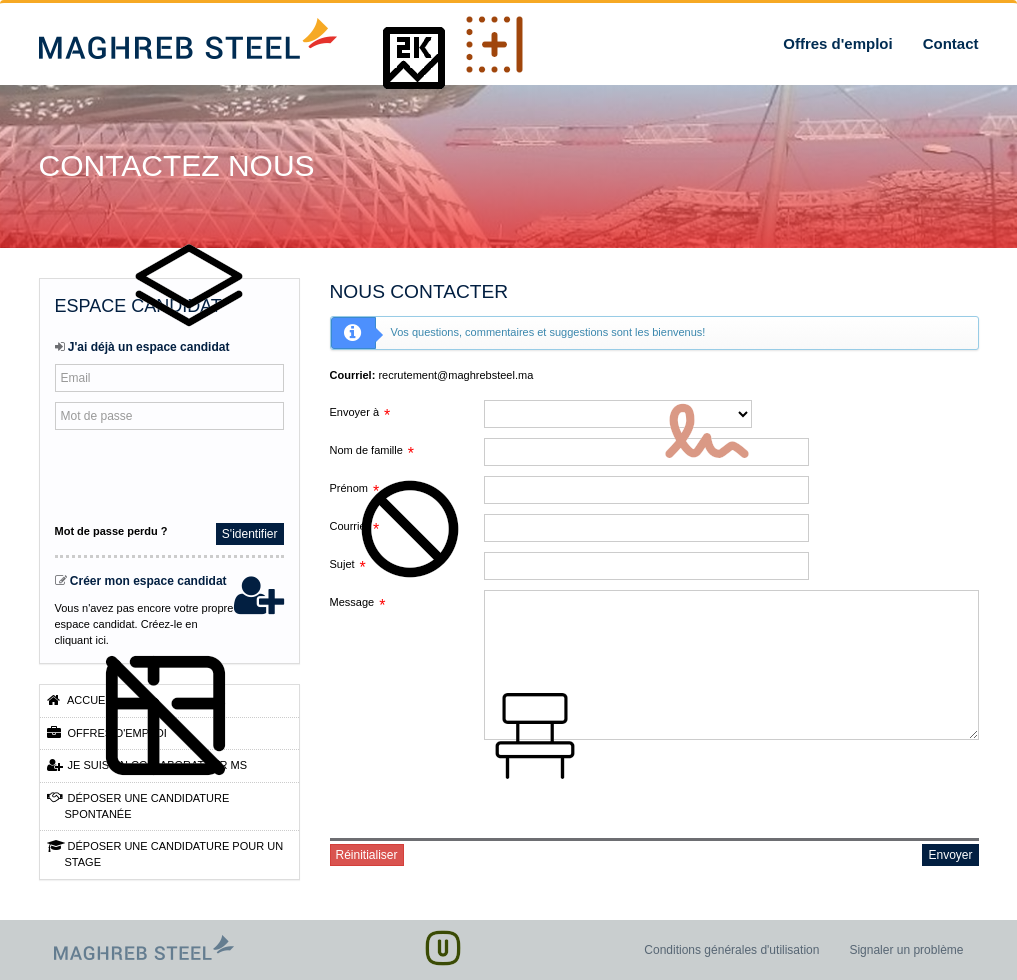 The height and width of the screenshot is (980, 1017). Describe the element at coordinates (443, 948) in the screenshot. I see `indicates an item starting with the letter U` at that location.